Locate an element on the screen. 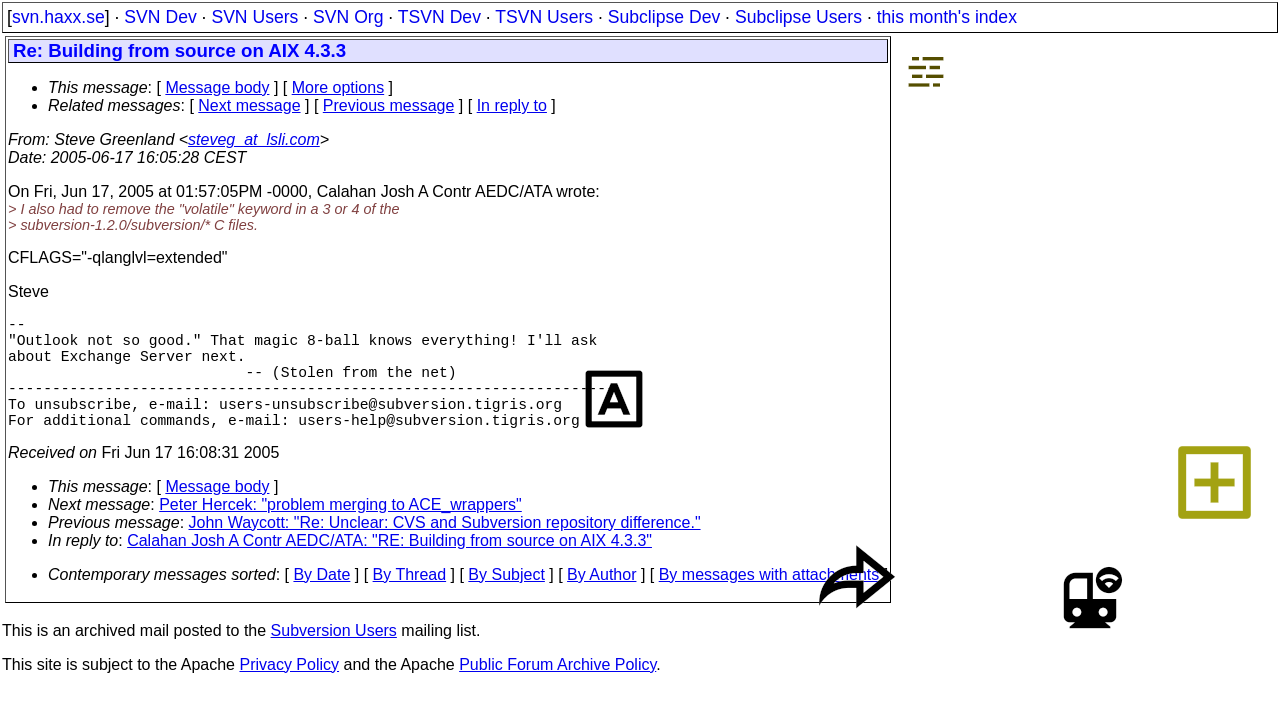 Image resolution: width=1280 pixels, height=720 pixels. switch keyboard input method is located at coordinates (614, 399).